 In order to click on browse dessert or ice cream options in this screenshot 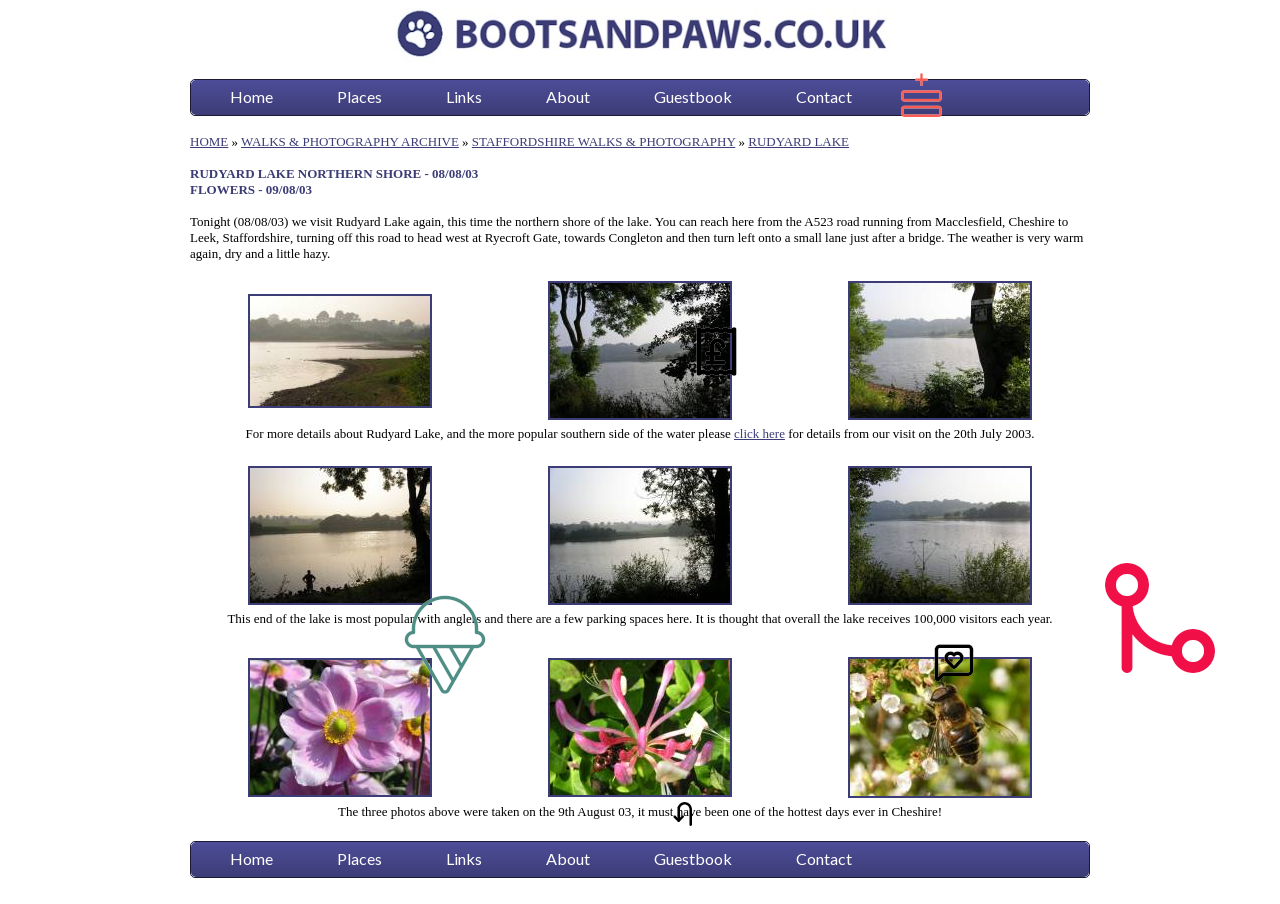, I will do `click(445, 643)`.